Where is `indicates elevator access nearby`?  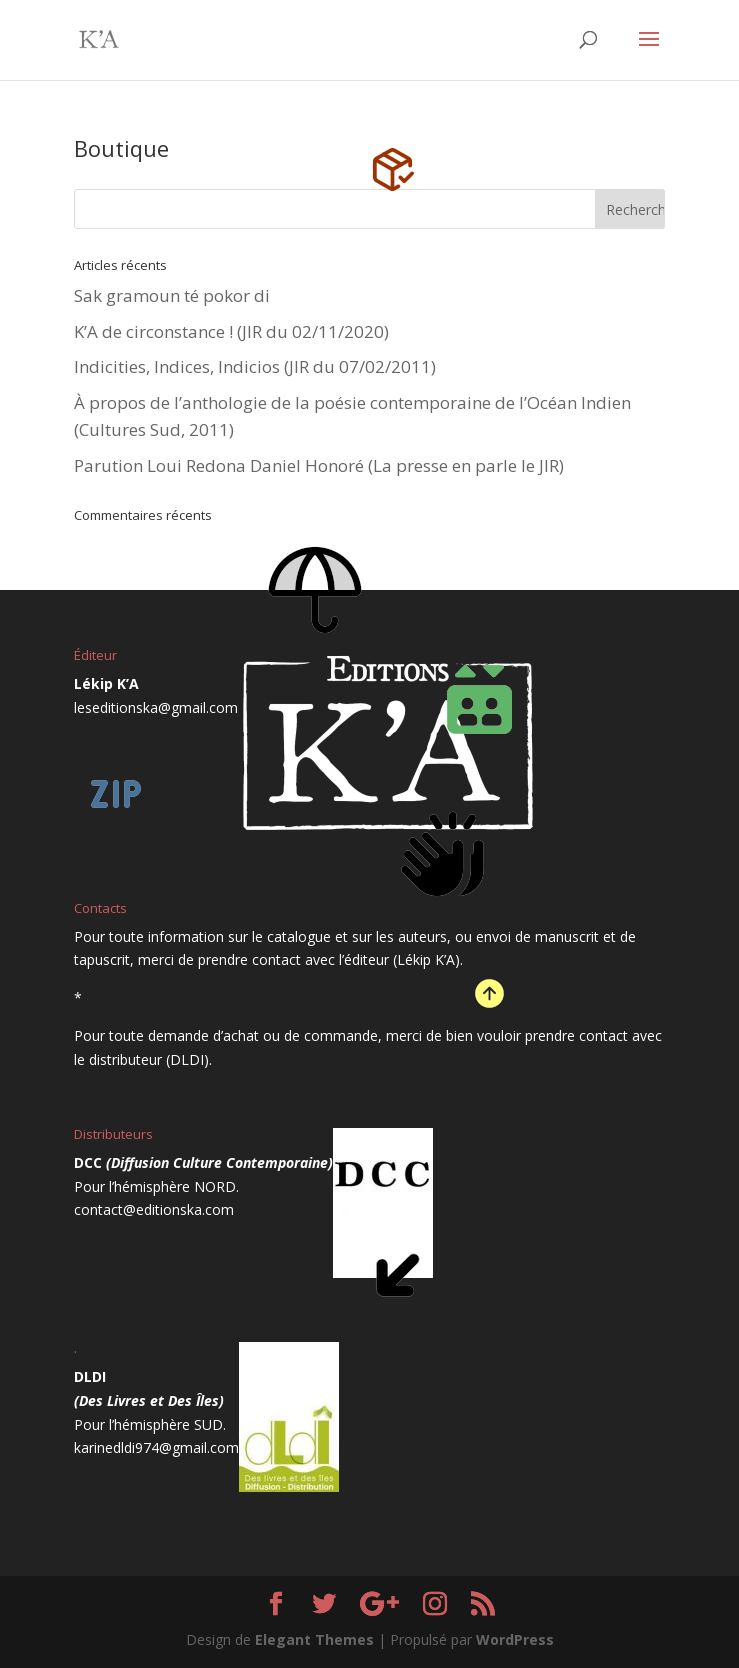
indicates elevator access nearby is located at coordinates (479, 701).